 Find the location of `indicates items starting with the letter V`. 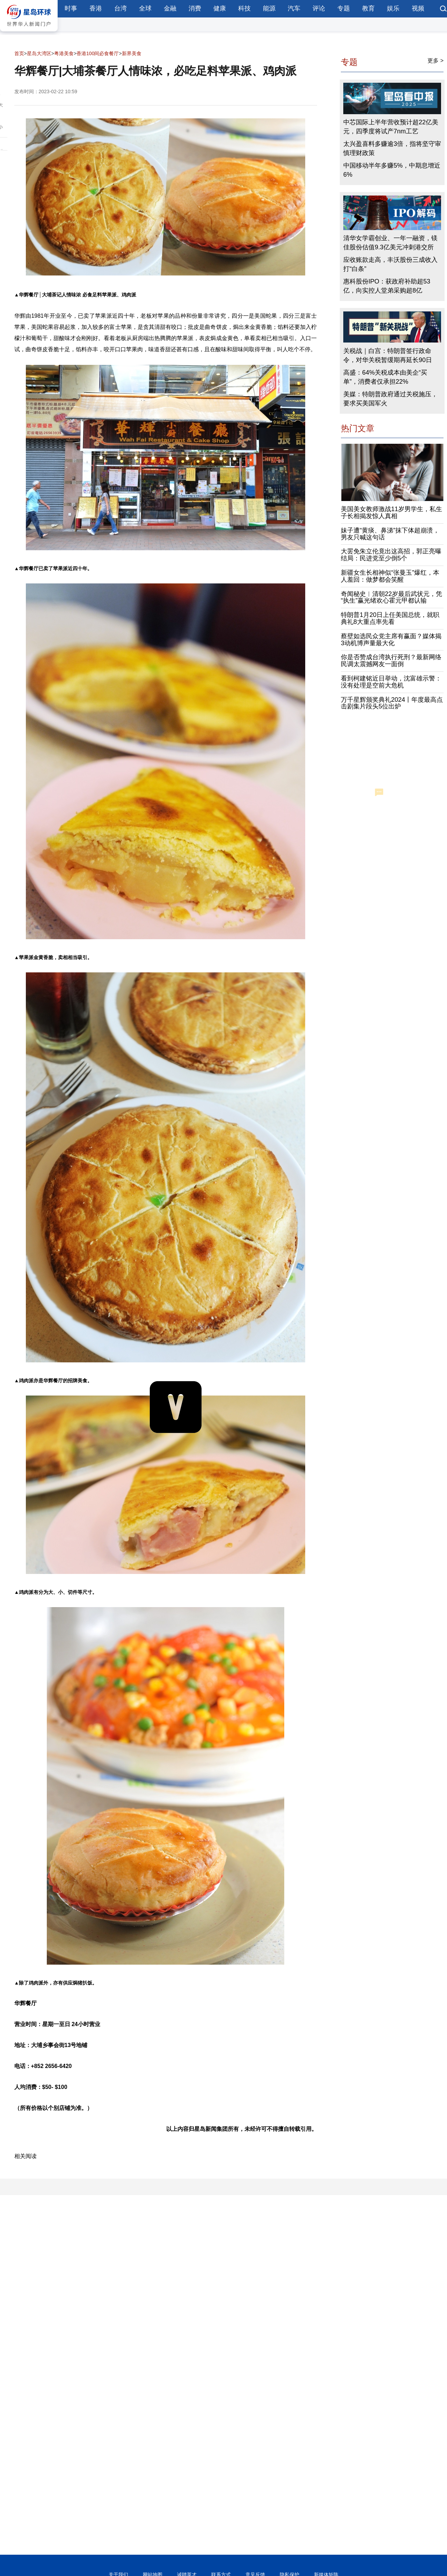

indicates items starting with the letter V is located at coordinates (176, 1407).